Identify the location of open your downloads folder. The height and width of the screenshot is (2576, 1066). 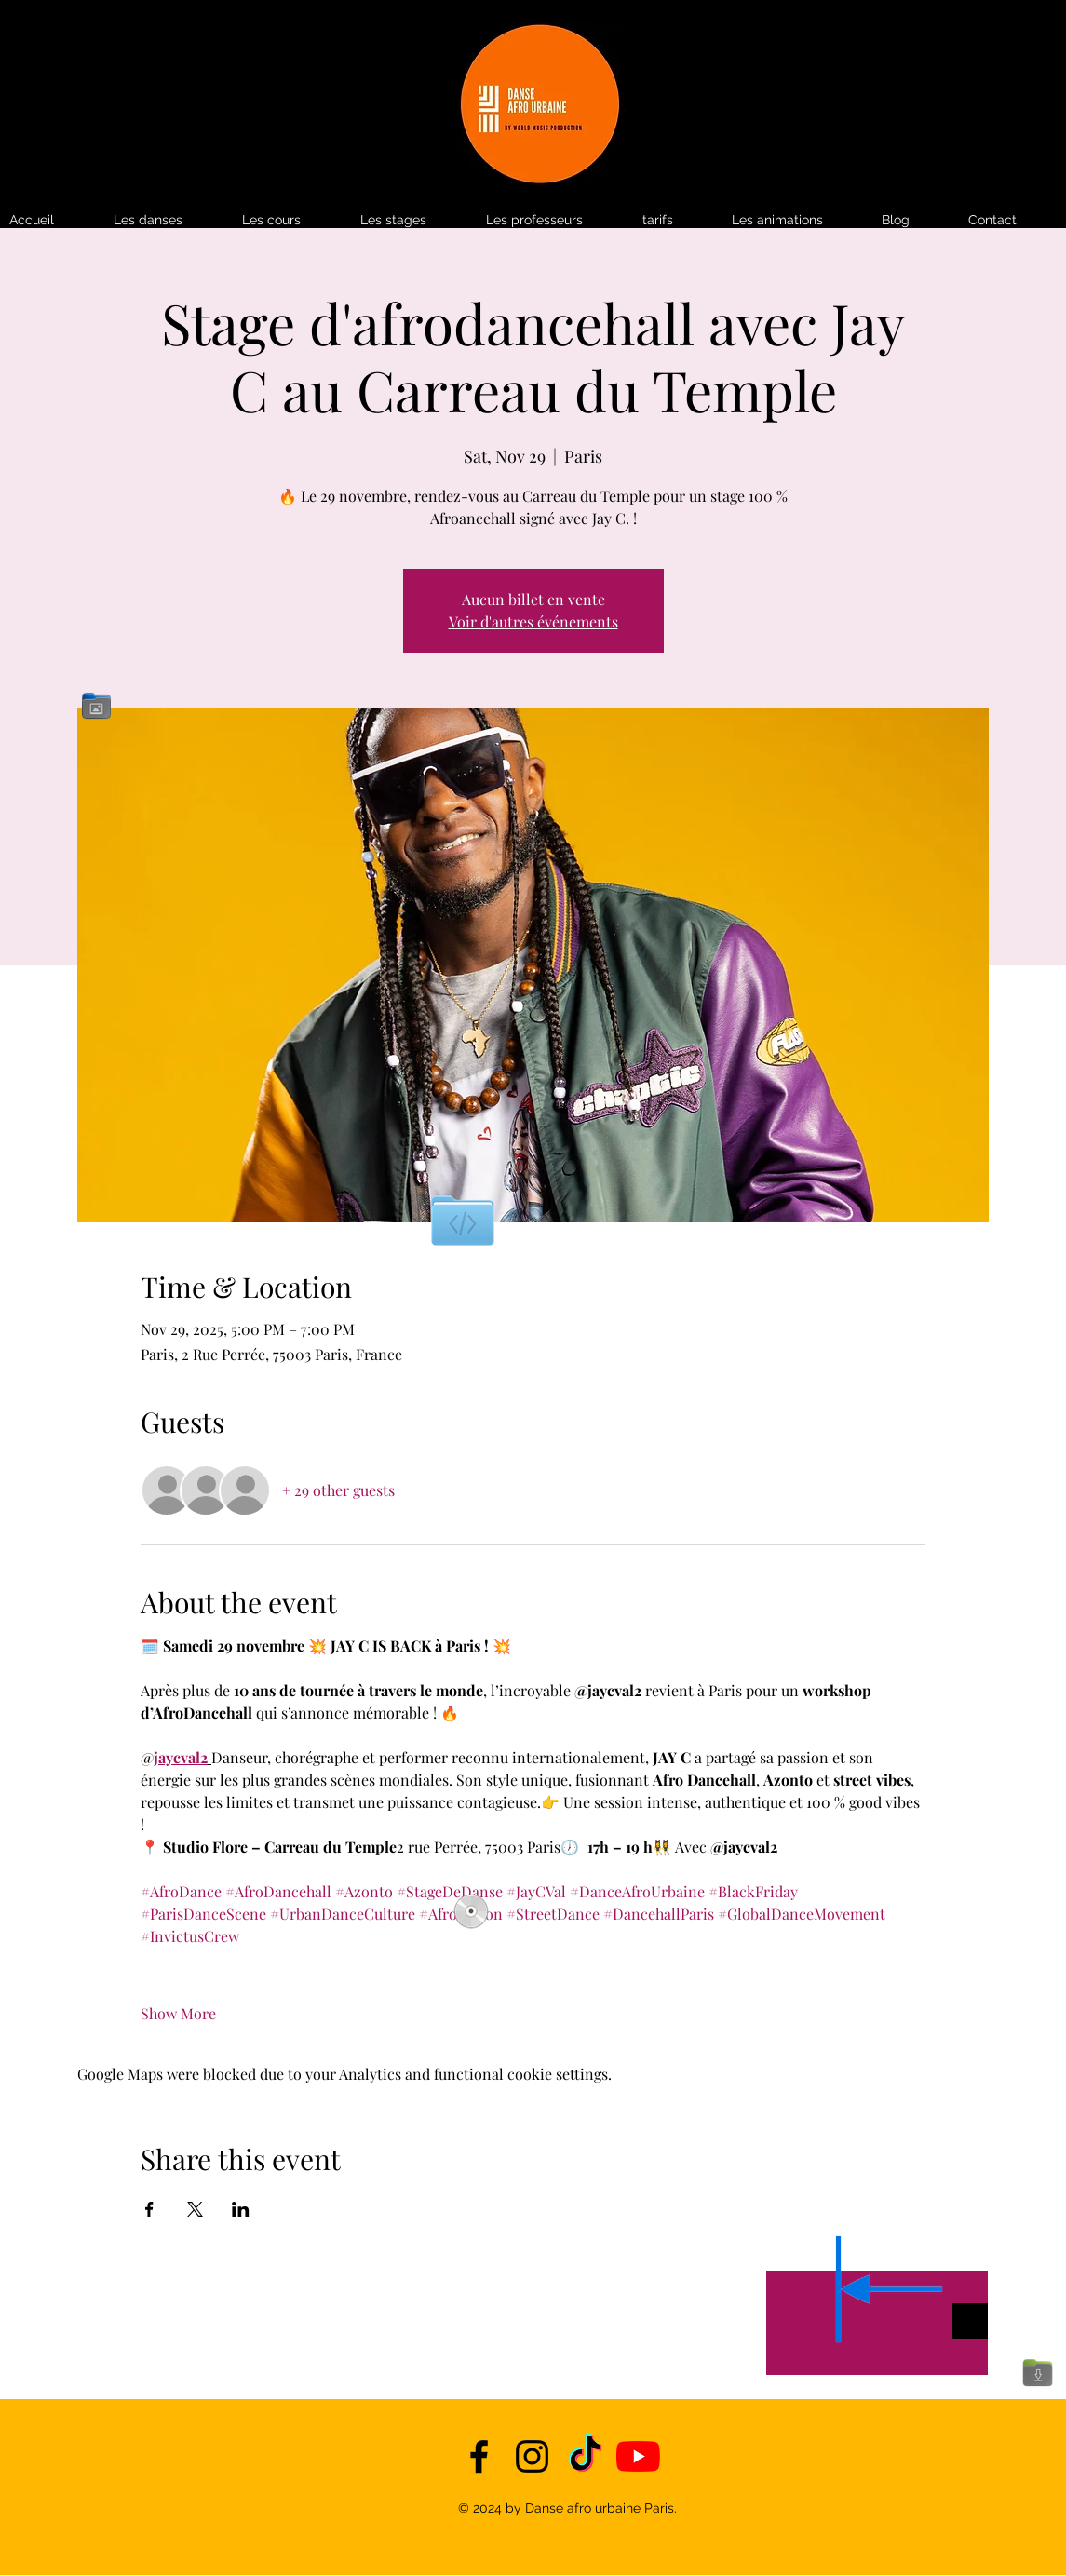
(1037, 2372).